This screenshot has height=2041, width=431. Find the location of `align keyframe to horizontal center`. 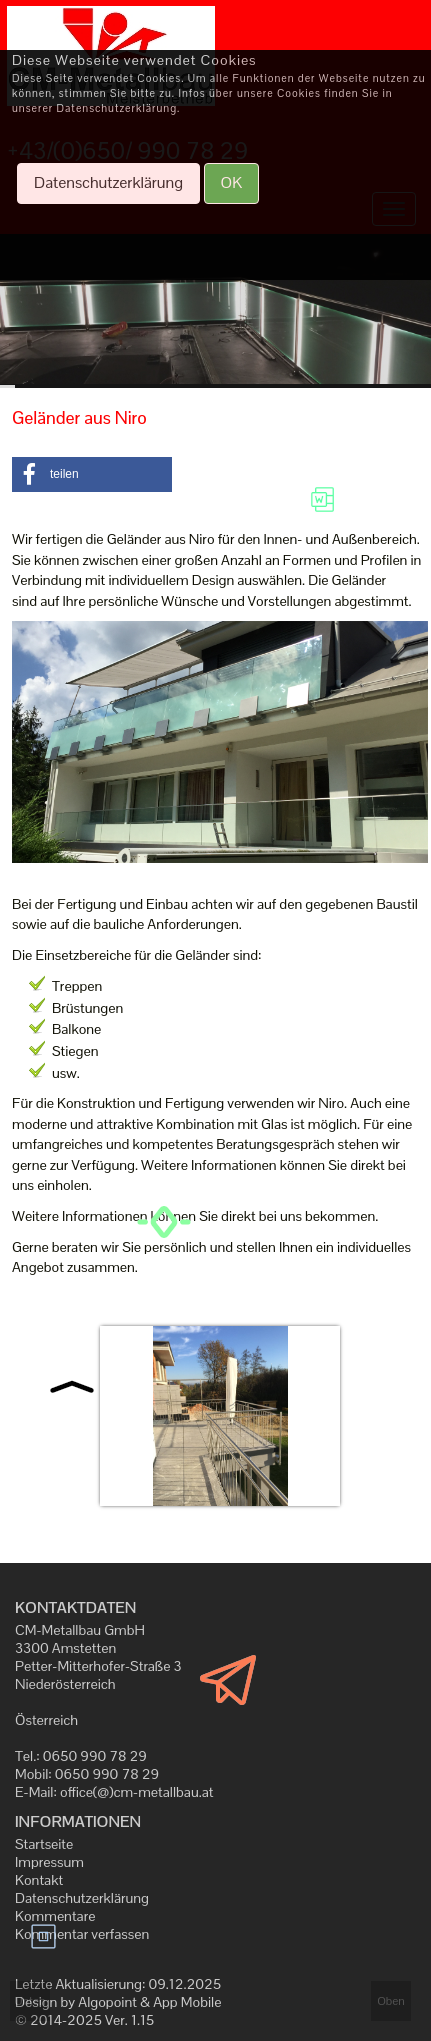

align keyframe to horizontal center is located at coordinates (164, 1222).